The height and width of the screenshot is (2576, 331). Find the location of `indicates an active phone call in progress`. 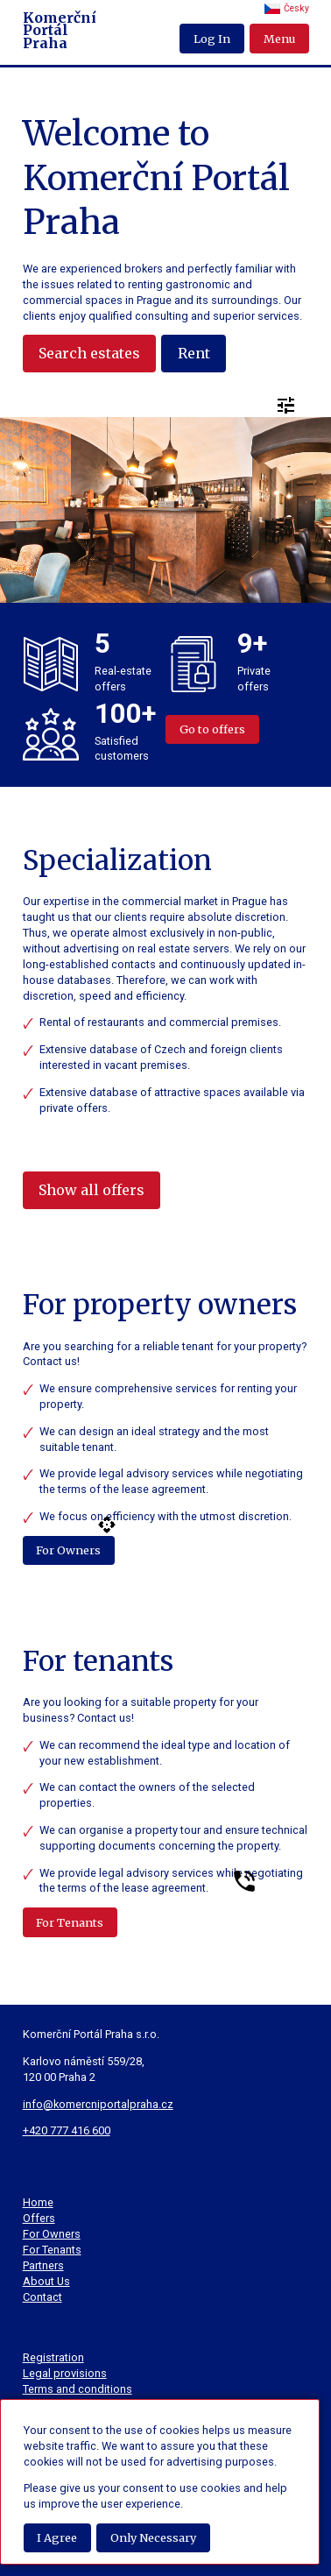

indicates an active phone call in progress is located at coordinates (244, 1881).